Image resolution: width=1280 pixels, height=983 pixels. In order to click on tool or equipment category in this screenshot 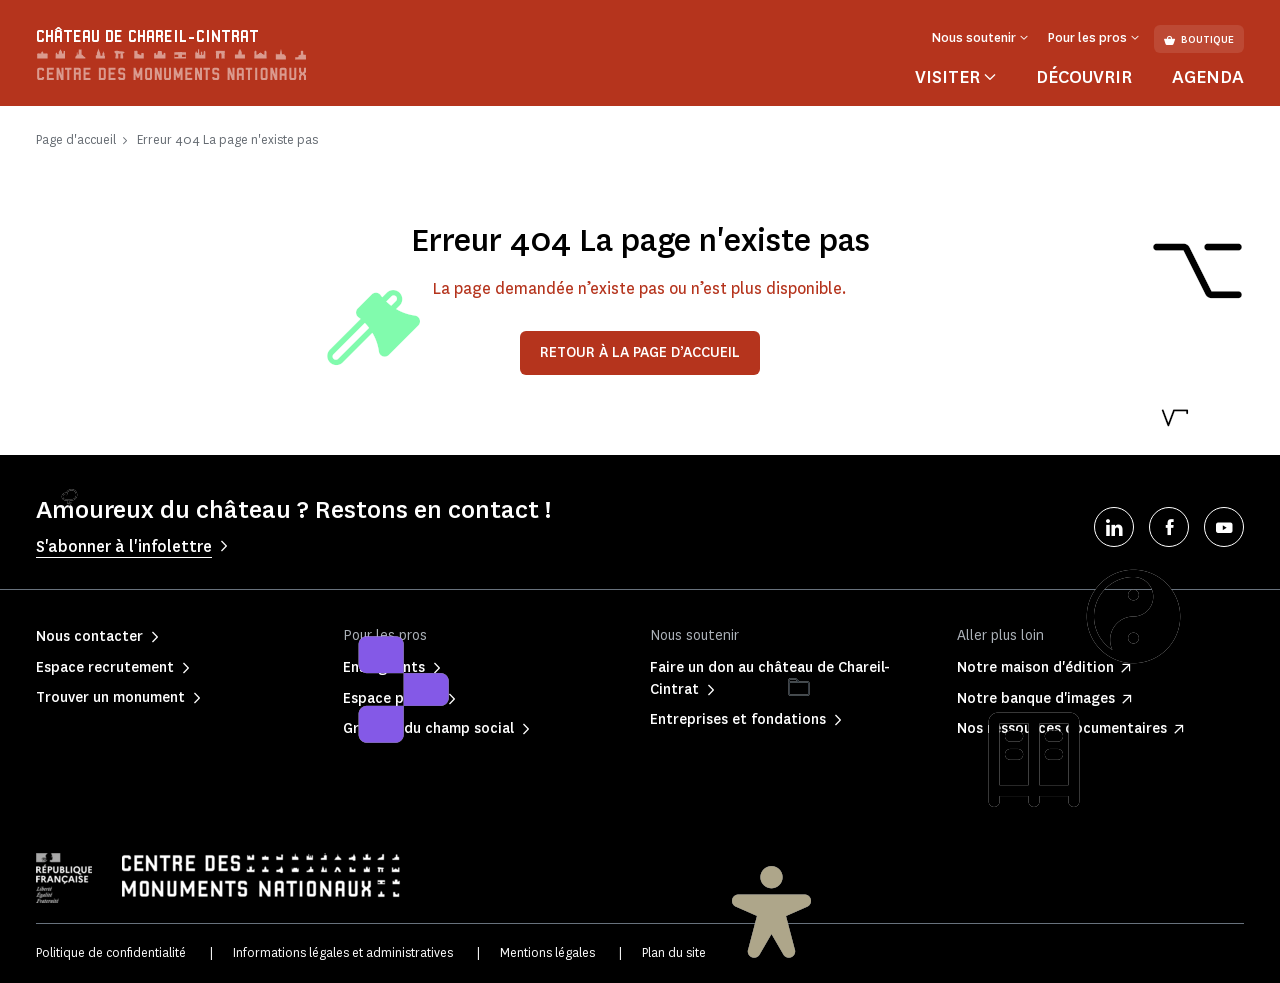, I will do `click(373, 330)`.